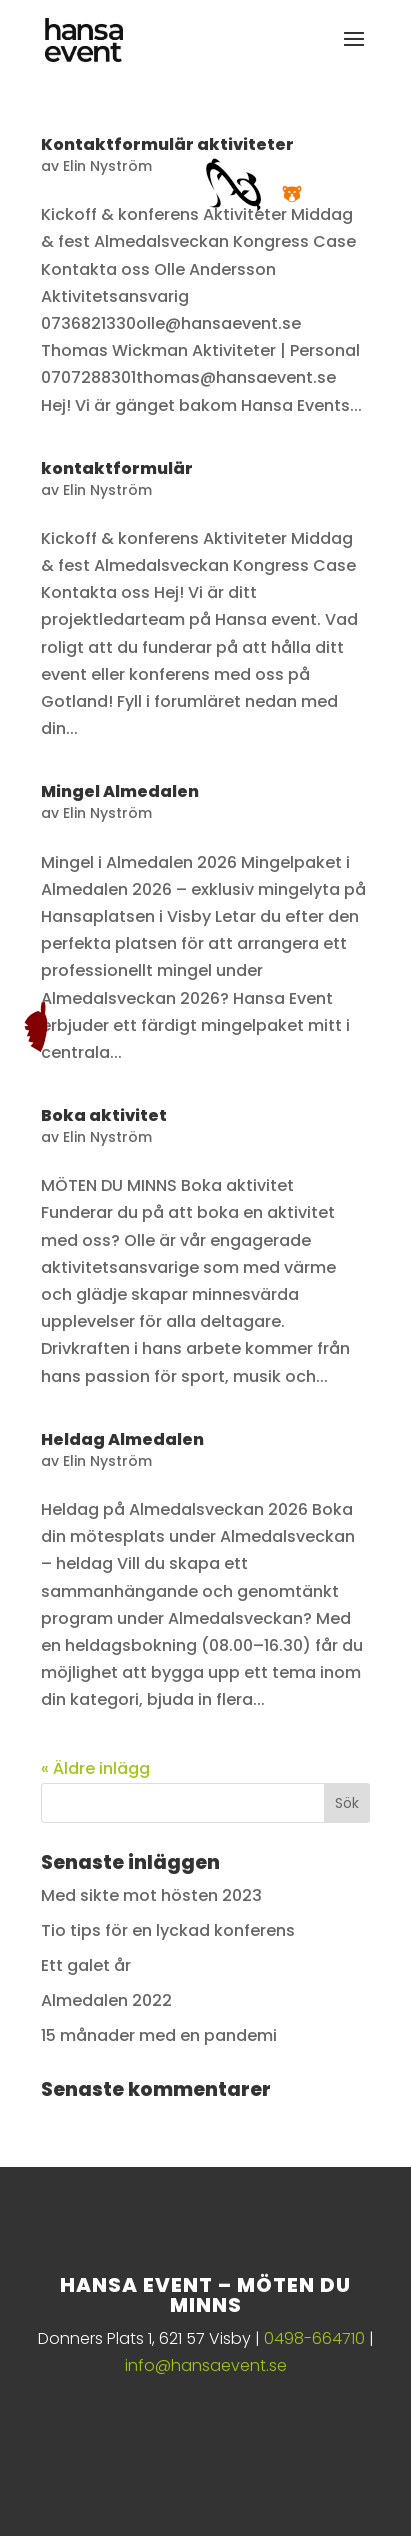 Image resolution: width=411 pixels, height=2536 pixels. What do you see at coordinates (292, 194) in the screenshot?
I see `represents a bear character or avatar in a game` at bounding box center [292, 194].